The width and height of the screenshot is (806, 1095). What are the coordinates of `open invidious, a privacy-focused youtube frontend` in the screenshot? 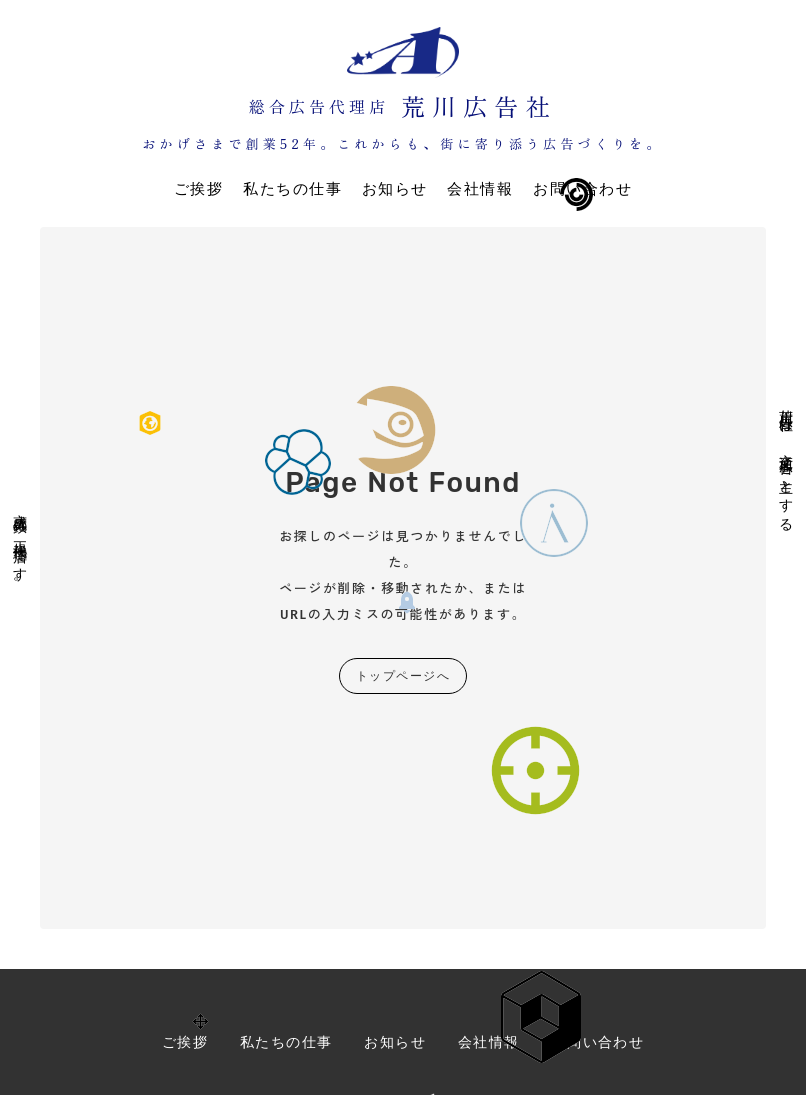 It's located at (554, 523).